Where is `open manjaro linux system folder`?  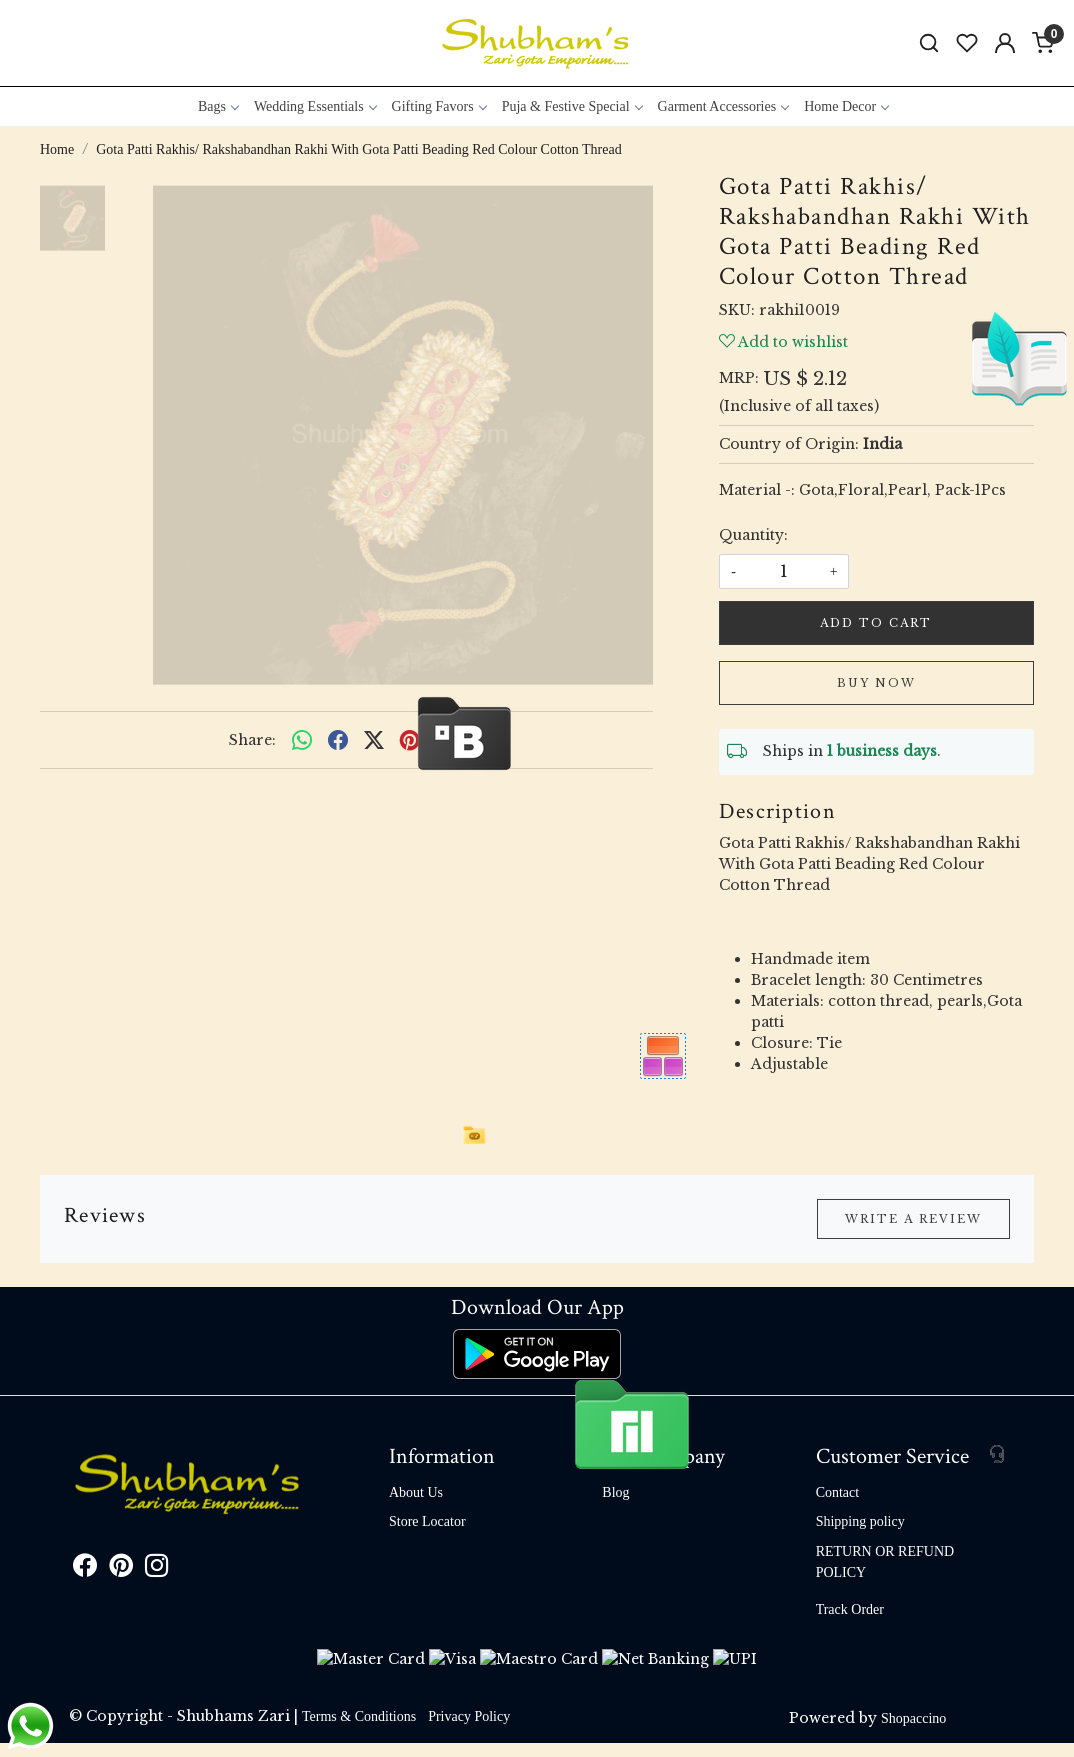 open manjaro linux system folder is located at coordinates (631, 1427).